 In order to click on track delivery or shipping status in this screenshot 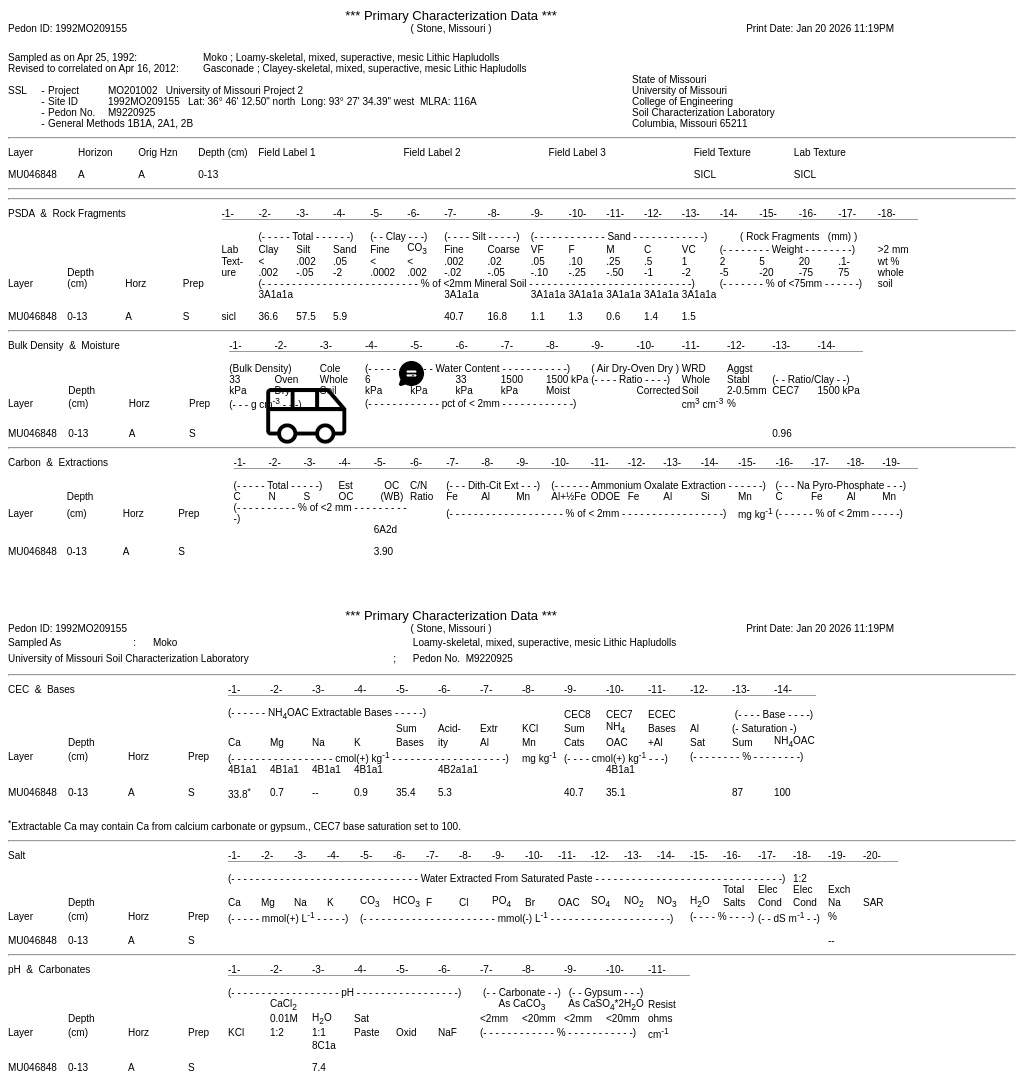, I will do `click(303, 414)`.